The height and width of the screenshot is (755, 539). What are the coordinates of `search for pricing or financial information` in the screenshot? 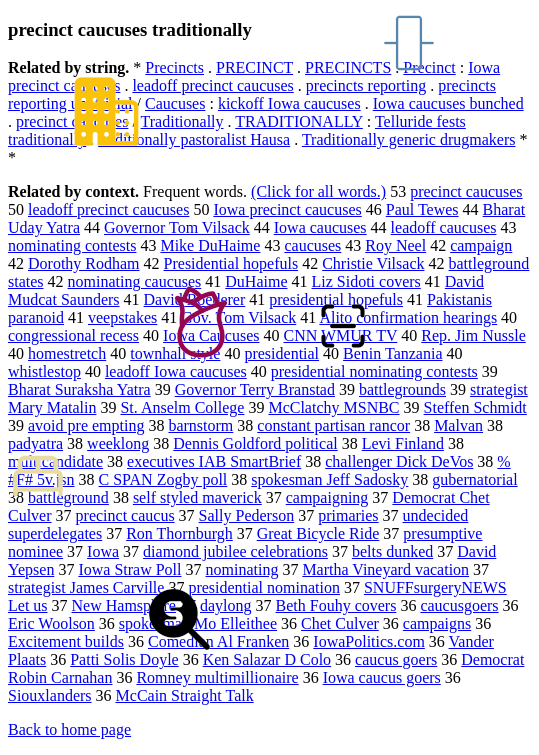 It's located at (179, 619).